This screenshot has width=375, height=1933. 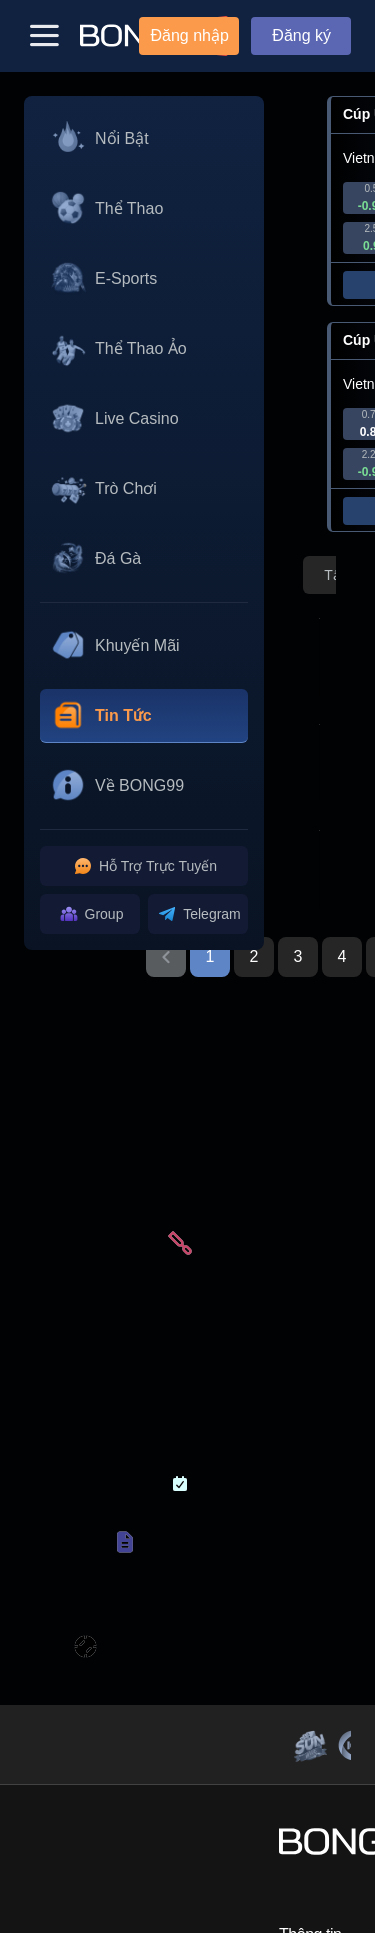 What do you see at coordinates (180, 1484) in the screenshot?
I see `confirm or schedule an appointment` at bounding box center [180, 1484].